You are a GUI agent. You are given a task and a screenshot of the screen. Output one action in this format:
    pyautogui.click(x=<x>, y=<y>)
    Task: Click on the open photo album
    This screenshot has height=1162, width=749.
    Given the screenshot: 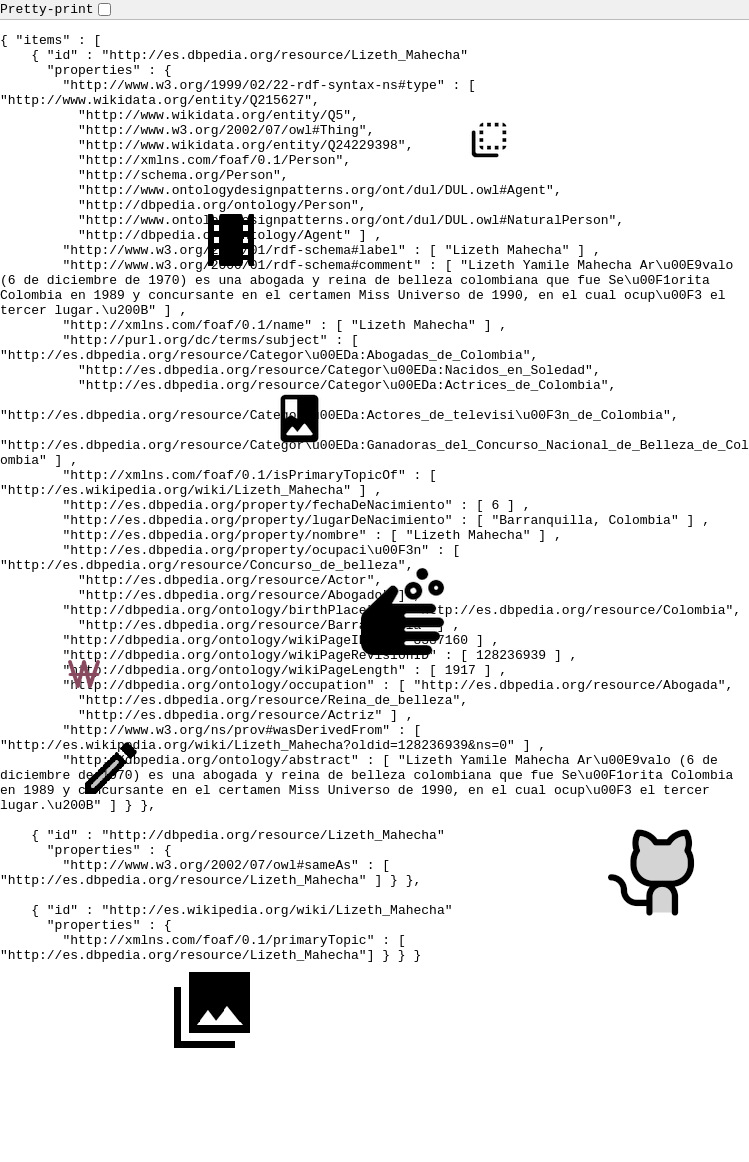 What is the action you would take?
    pyautogui.click(x=299, y=418)
    